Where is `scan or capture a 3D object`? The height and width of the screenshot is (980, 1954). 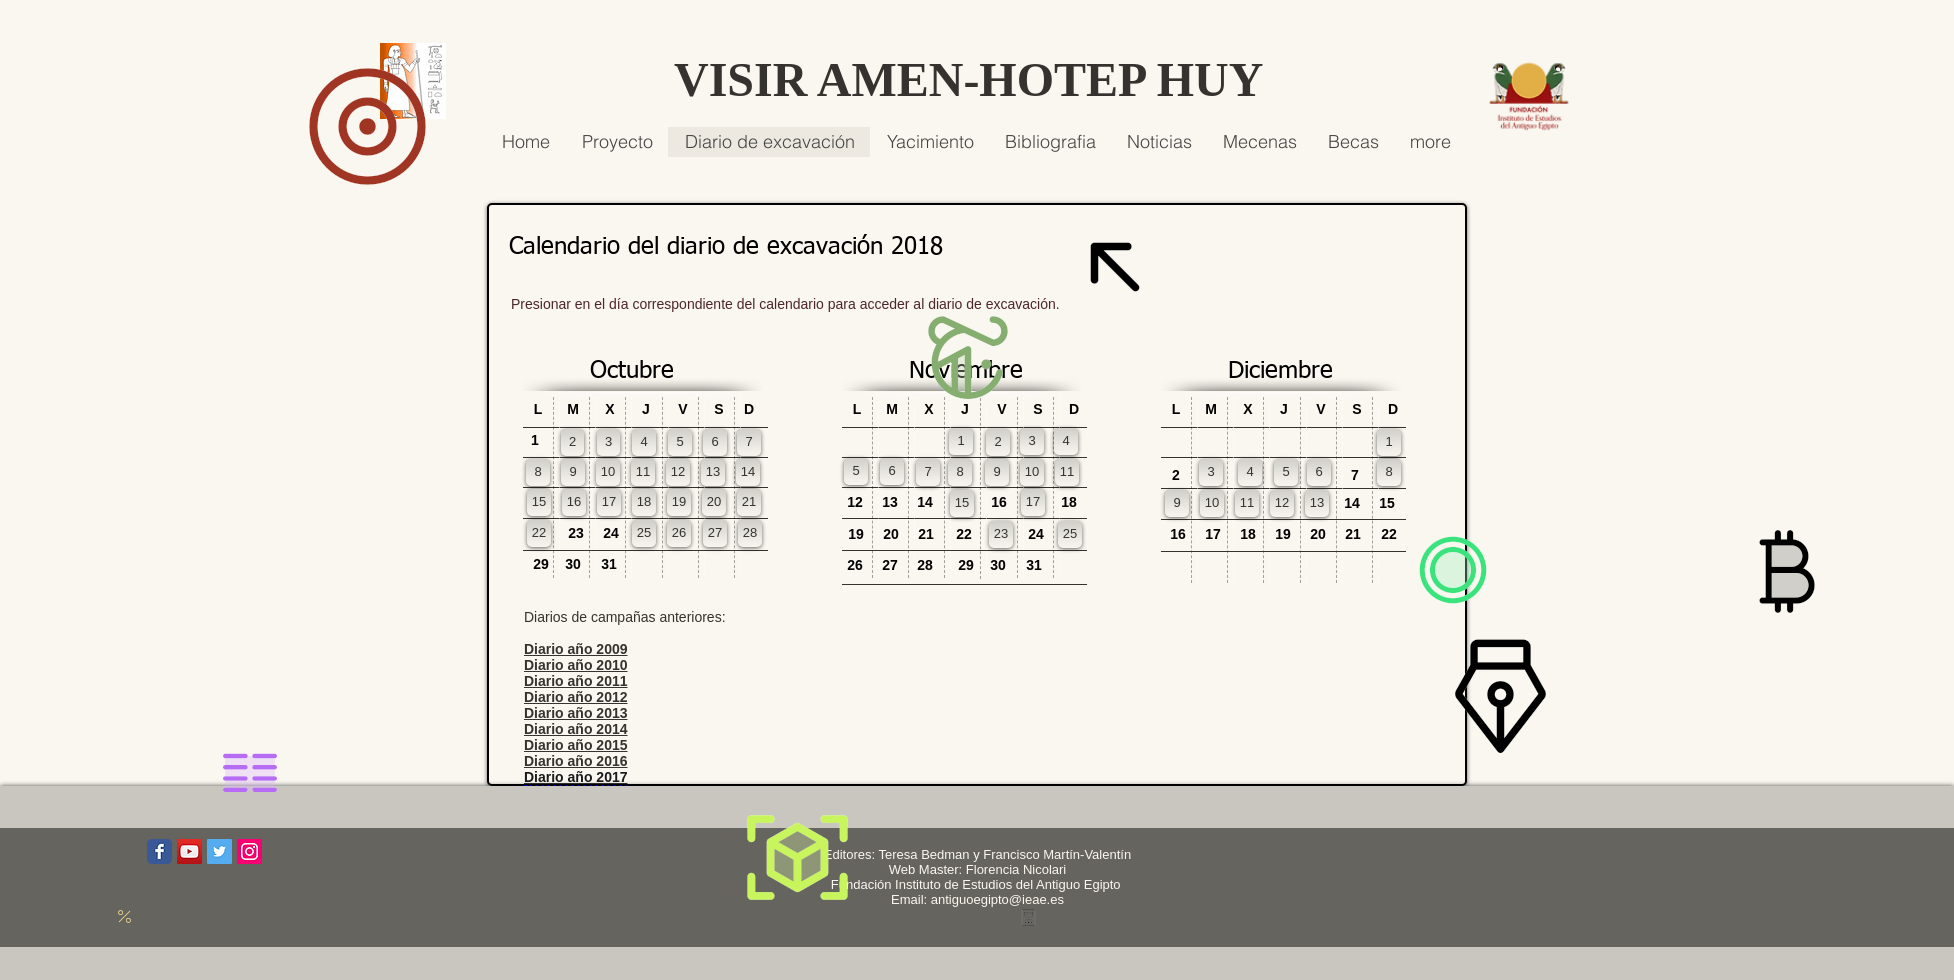
scan or capture a 3D object is located at coordinates (797, 857).